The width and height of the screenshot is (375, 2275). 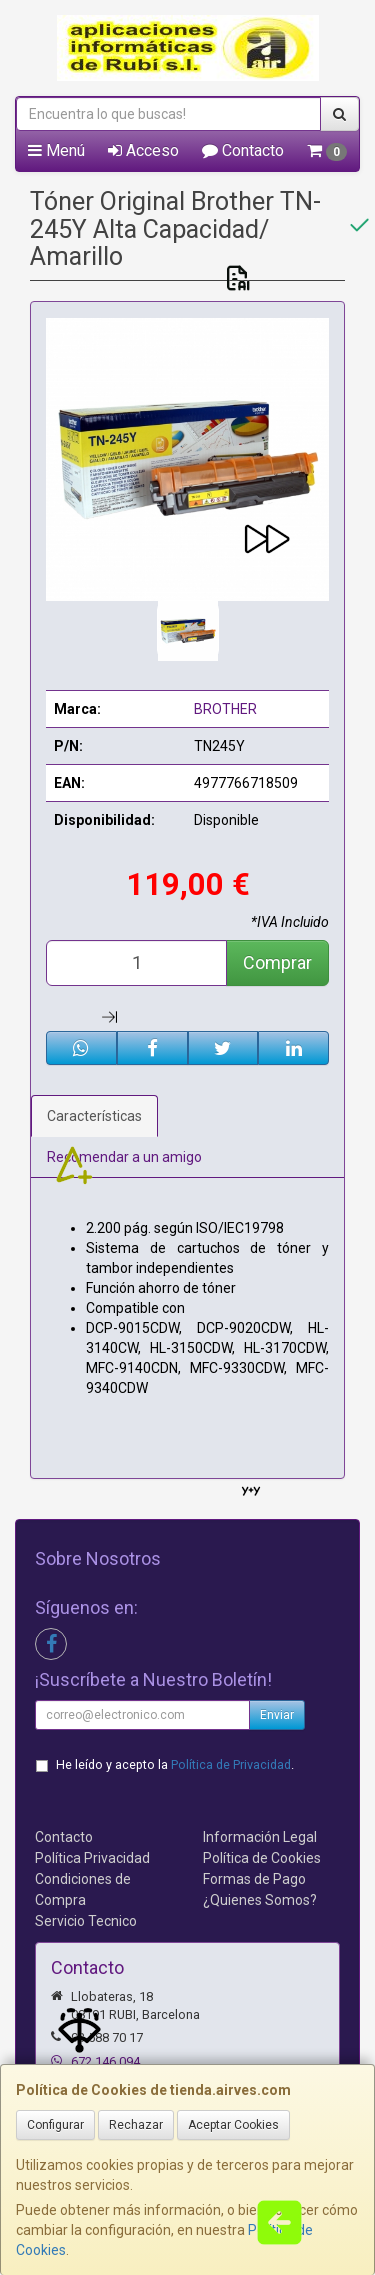 I want to click on move cursor to the next tab stop, so click(x=108, y=1016).